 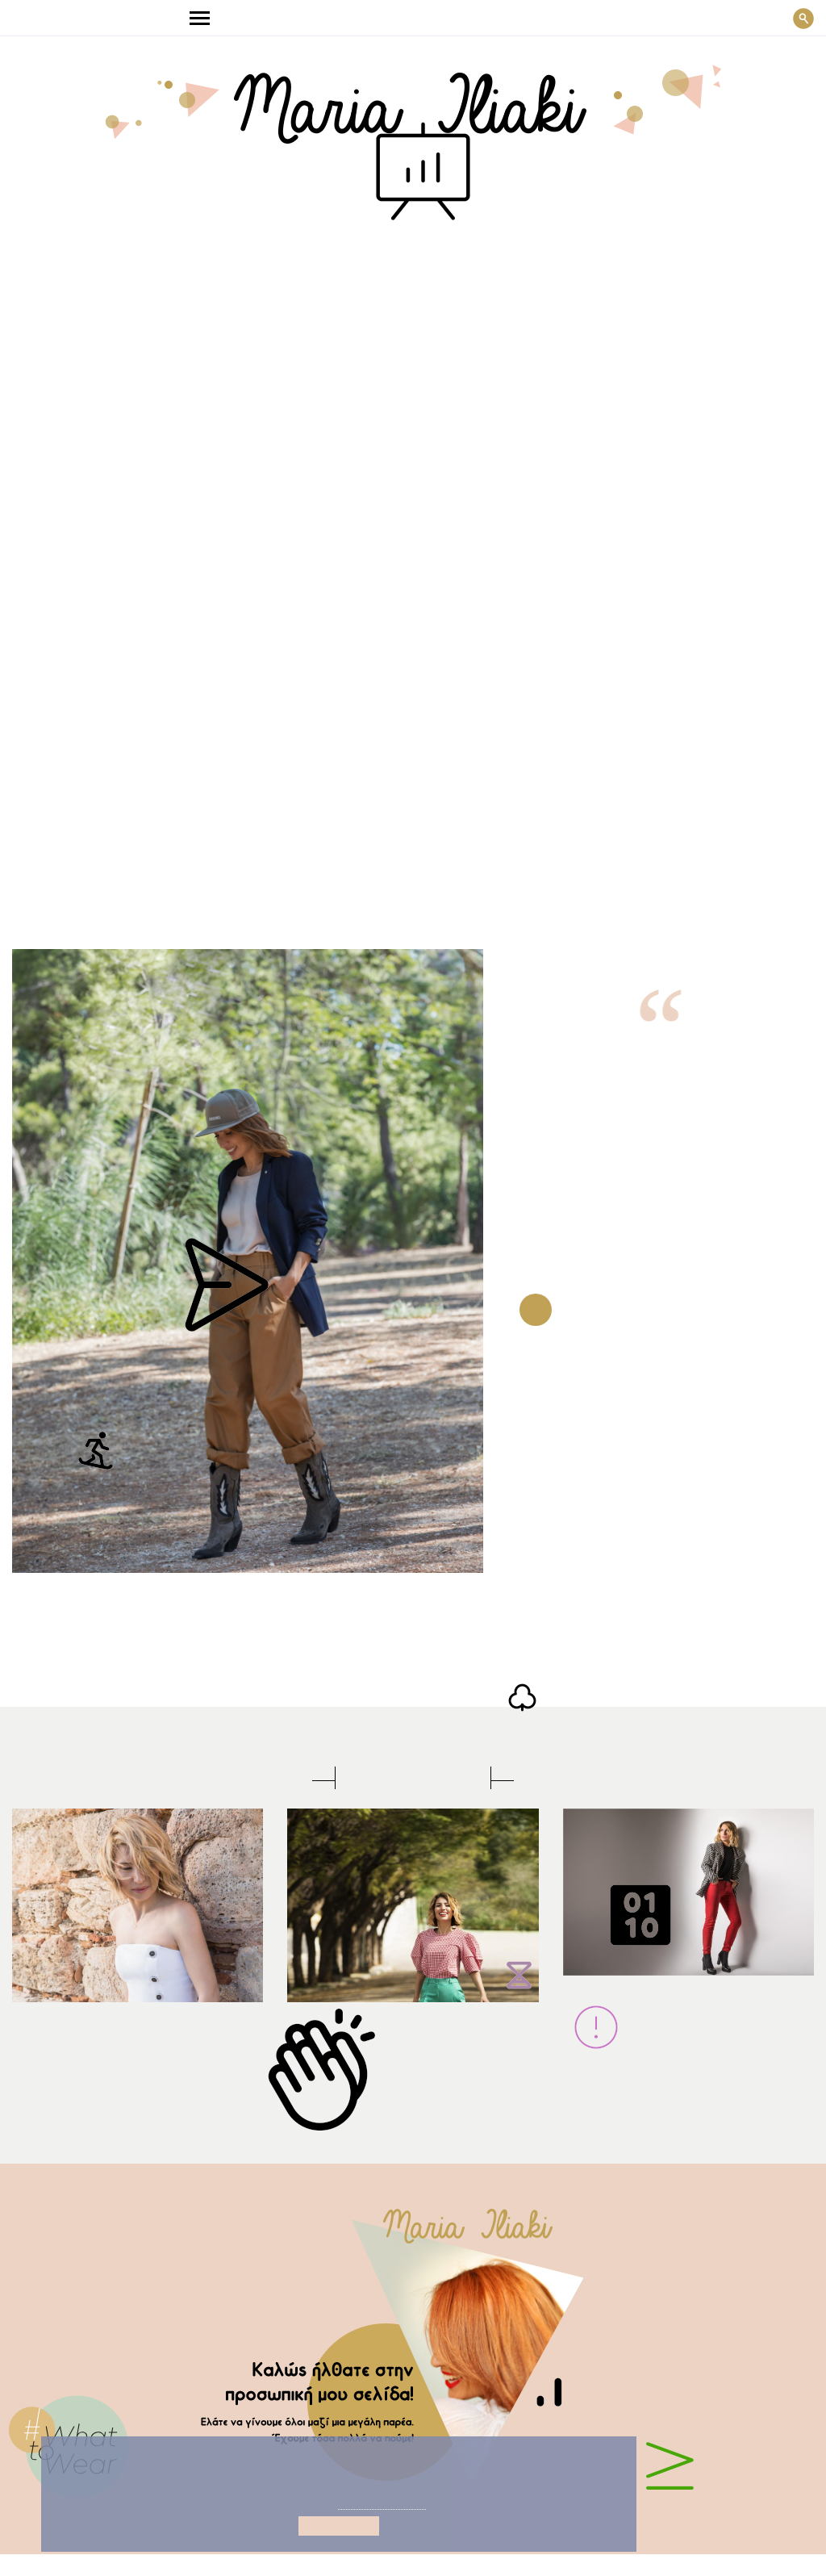 I want to click on access snowboarding or winter sports content, so click(x=95, y=1450).